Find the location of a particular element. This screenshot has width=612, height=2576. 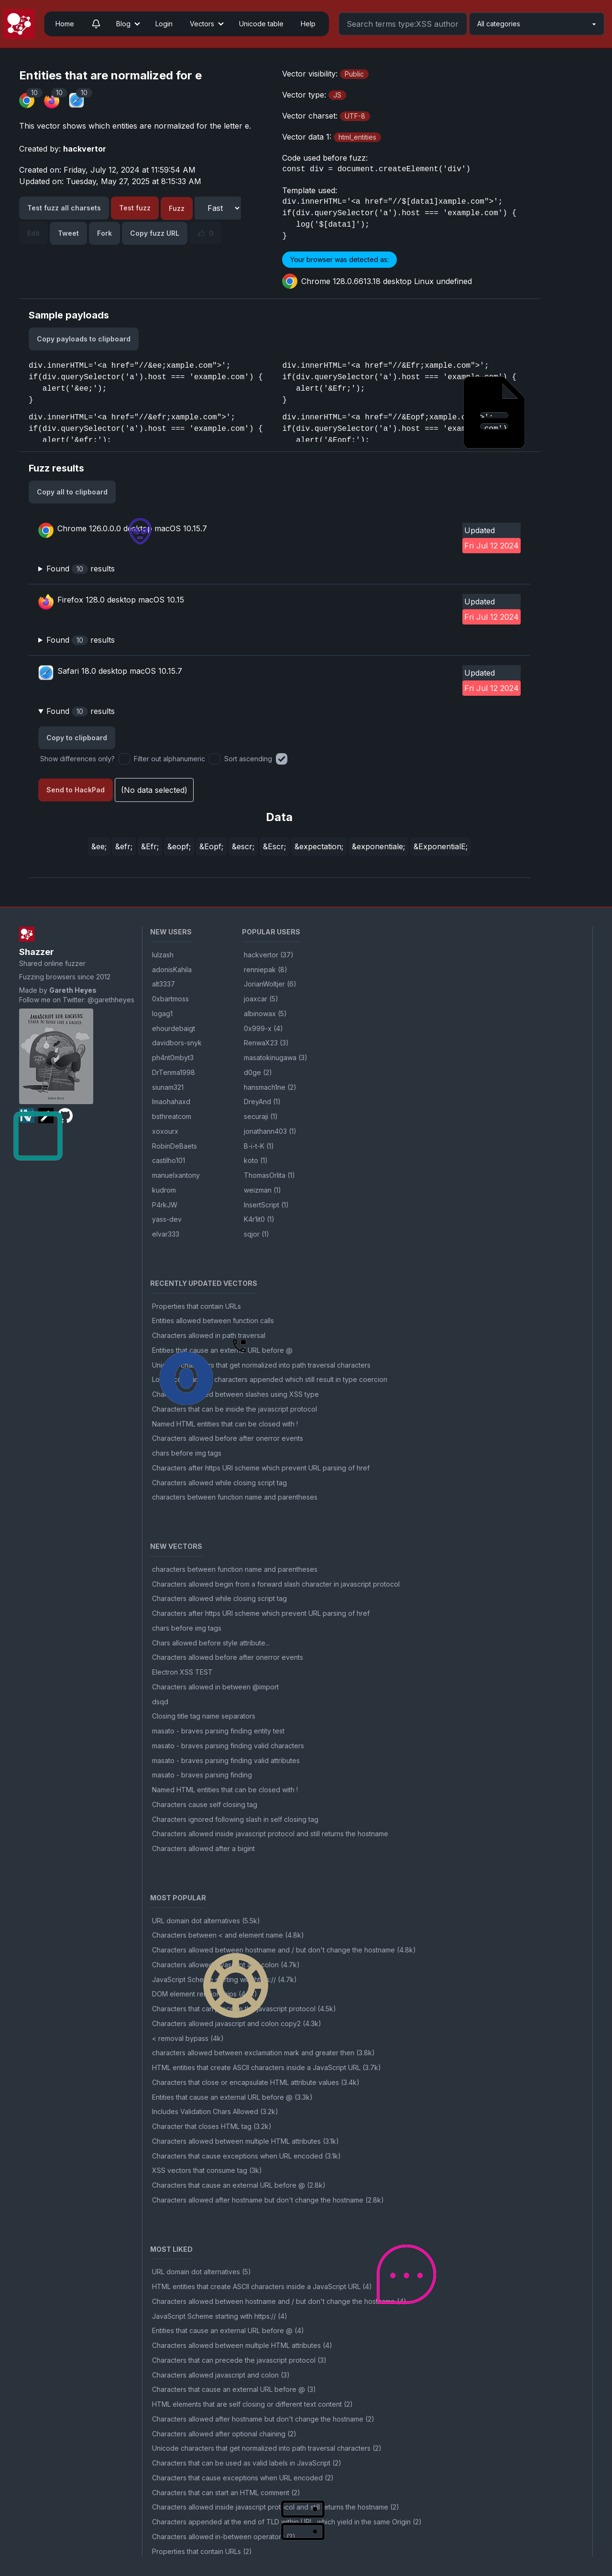

view document contents is located at coordinates (494, 412).